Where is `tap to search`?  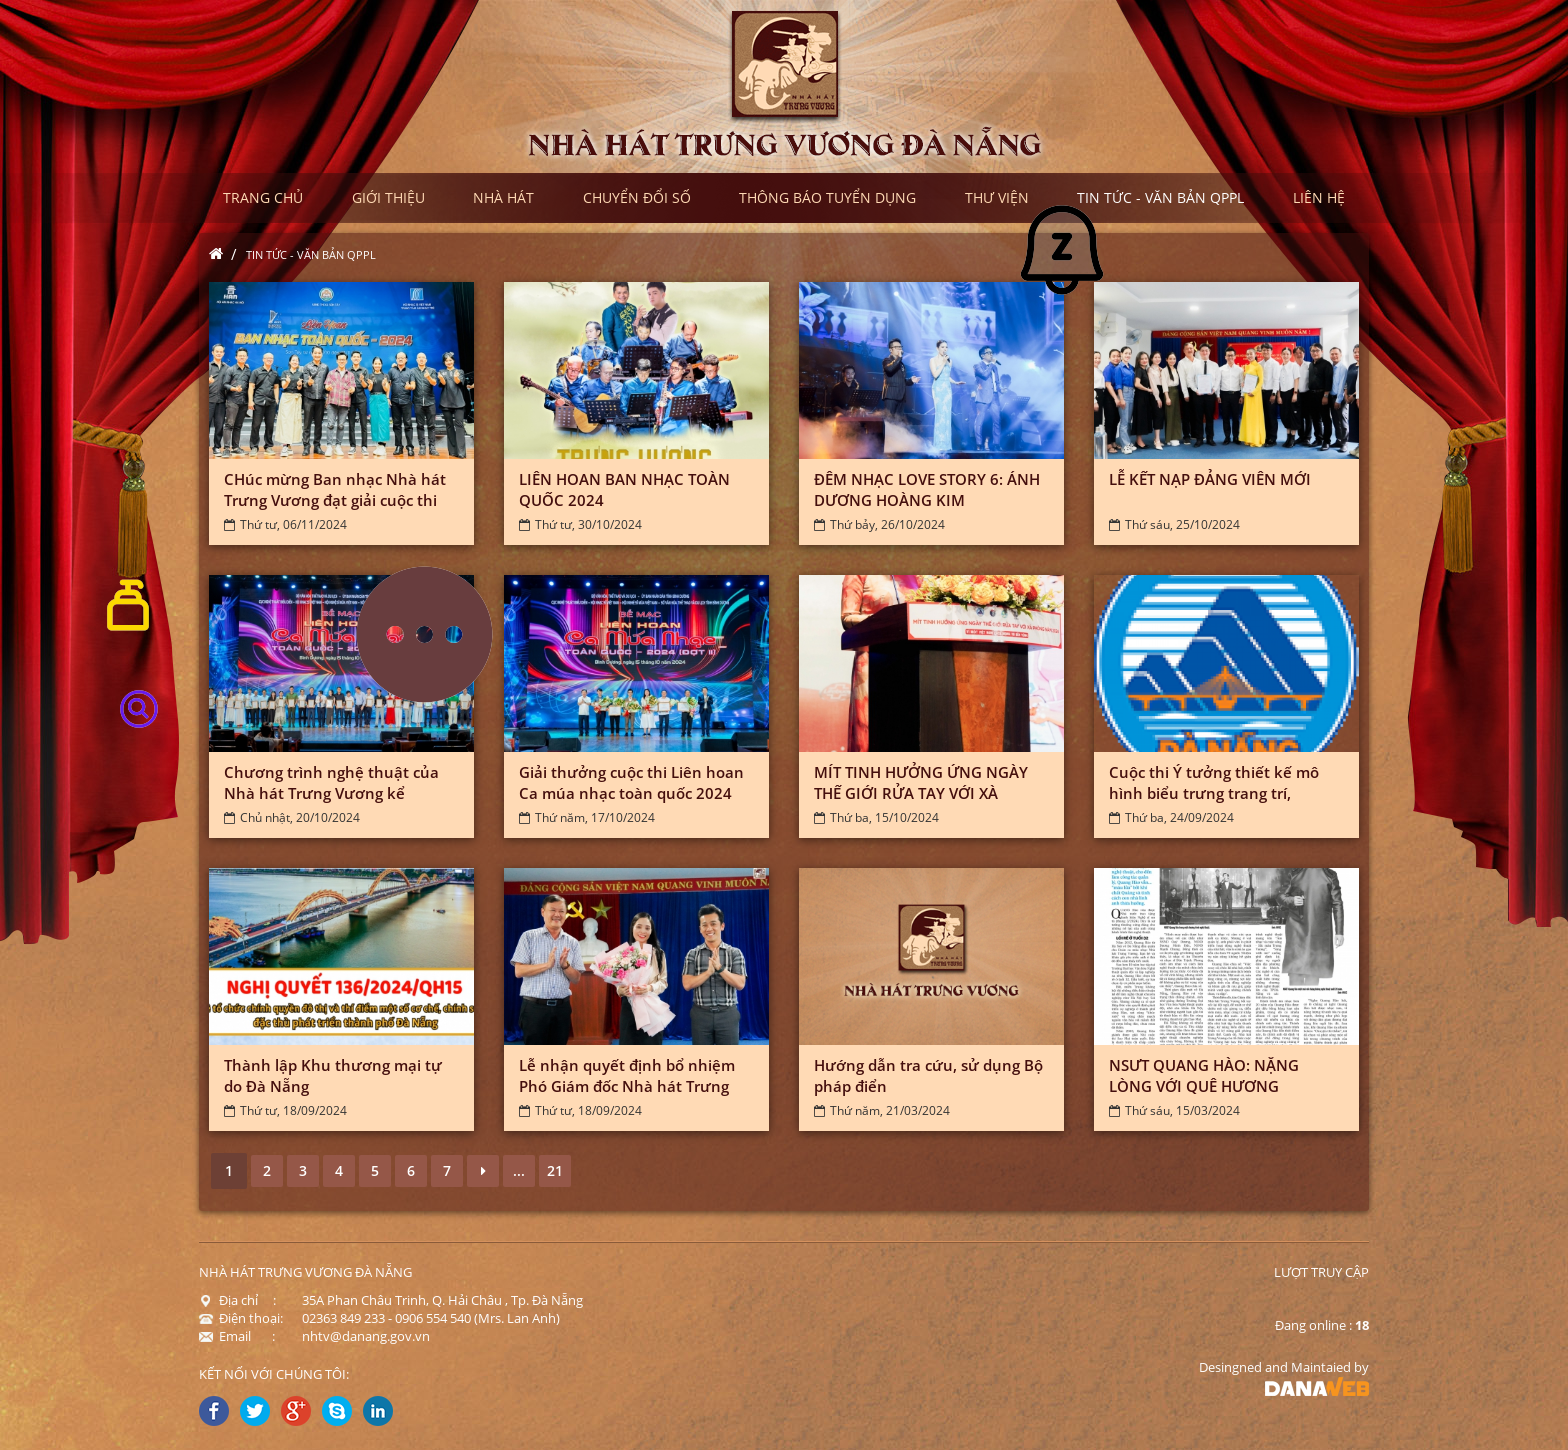
tap to search is located at coordinates (139, 709).